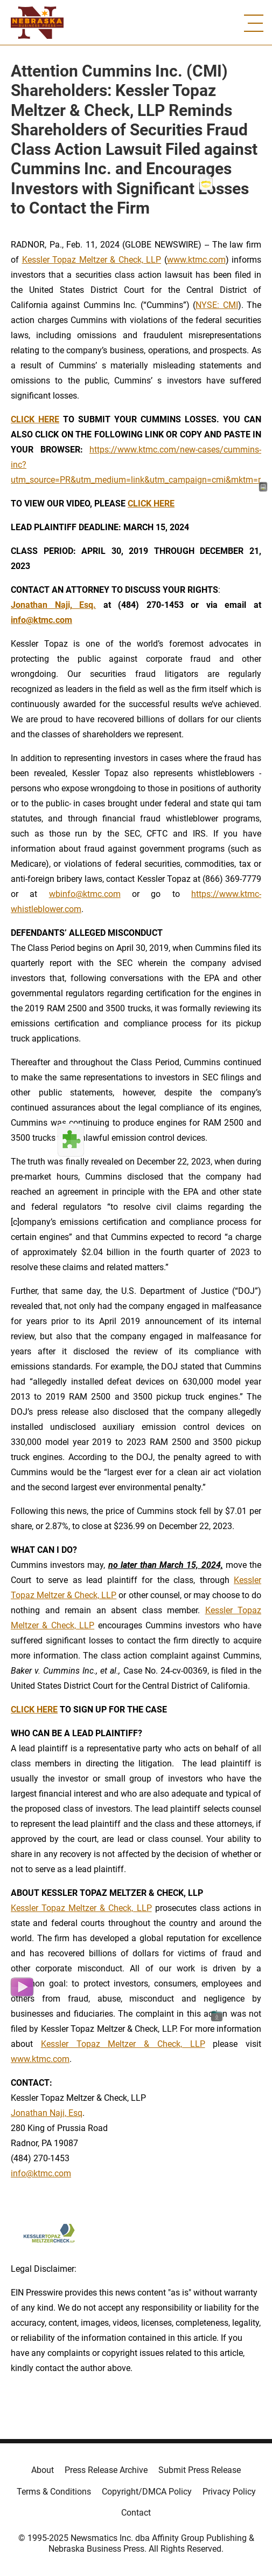 The image size is (272, 2576). I want to click on open your downloads folder, so click(217, 2016).